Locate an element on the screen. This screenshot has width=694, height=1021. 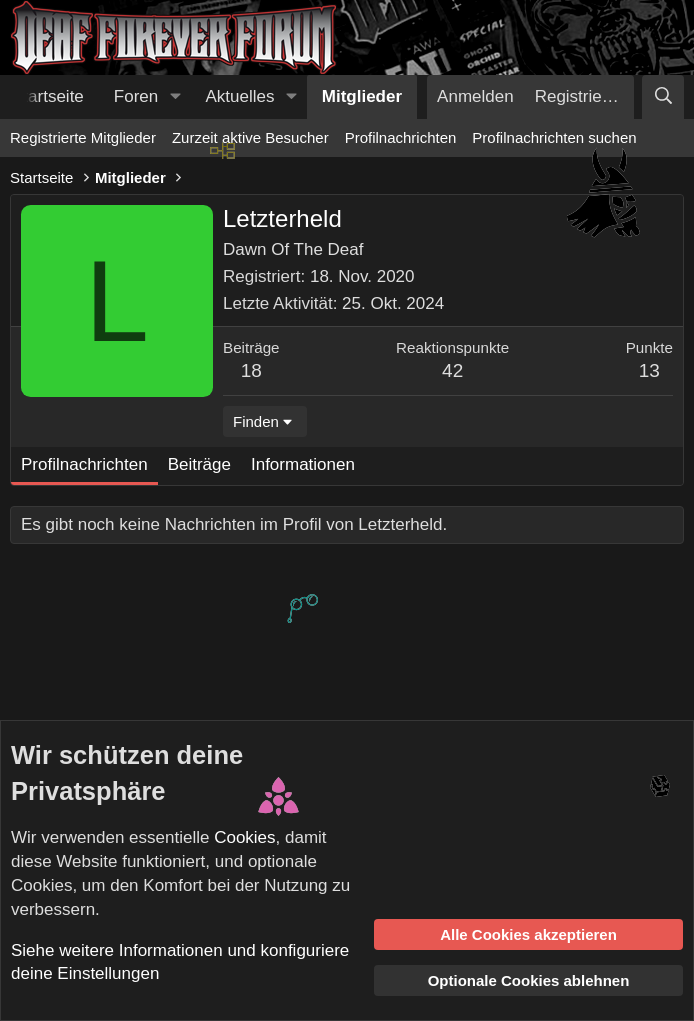
expand or collapse a hierarchical tree view is located at coordinates (222, 150).